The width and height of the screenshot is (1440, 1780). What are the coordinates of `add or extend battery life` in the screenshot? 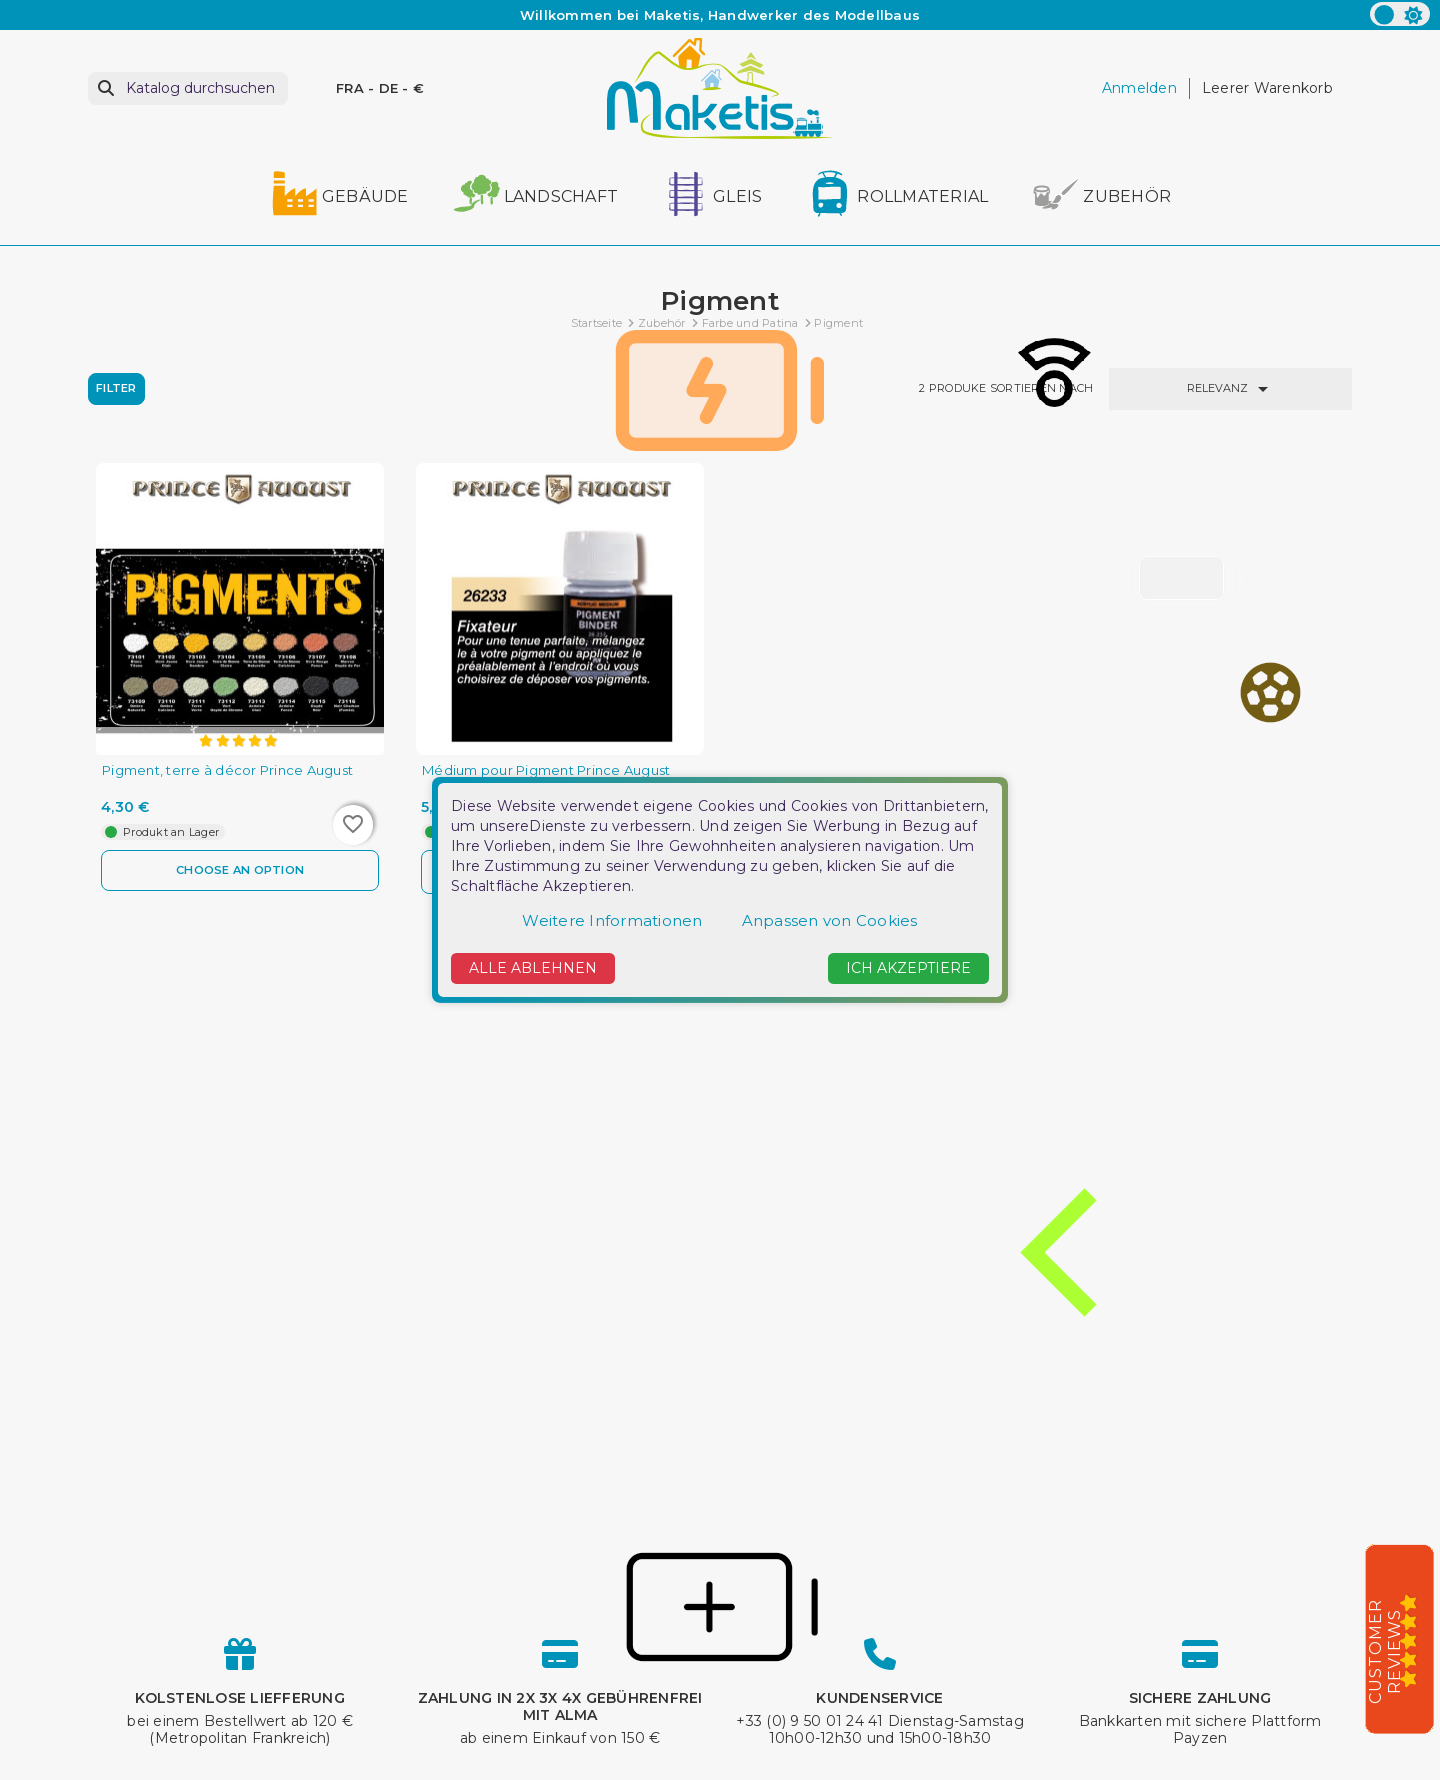 It's located at (719, 1607).